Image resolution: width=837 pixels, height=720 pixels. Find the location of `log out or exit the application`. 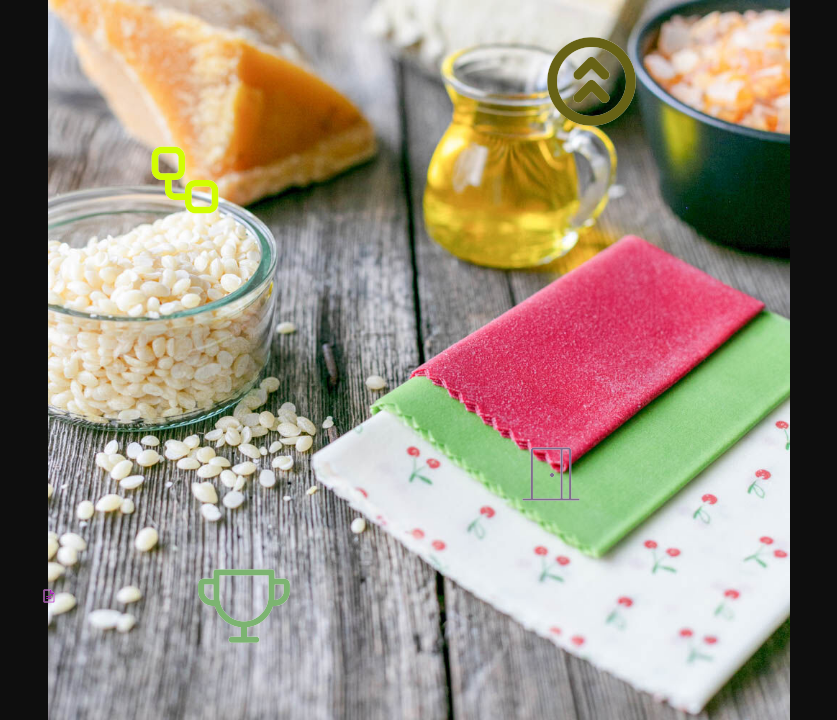

log out or exit the application is located at coordinates (551, 474).